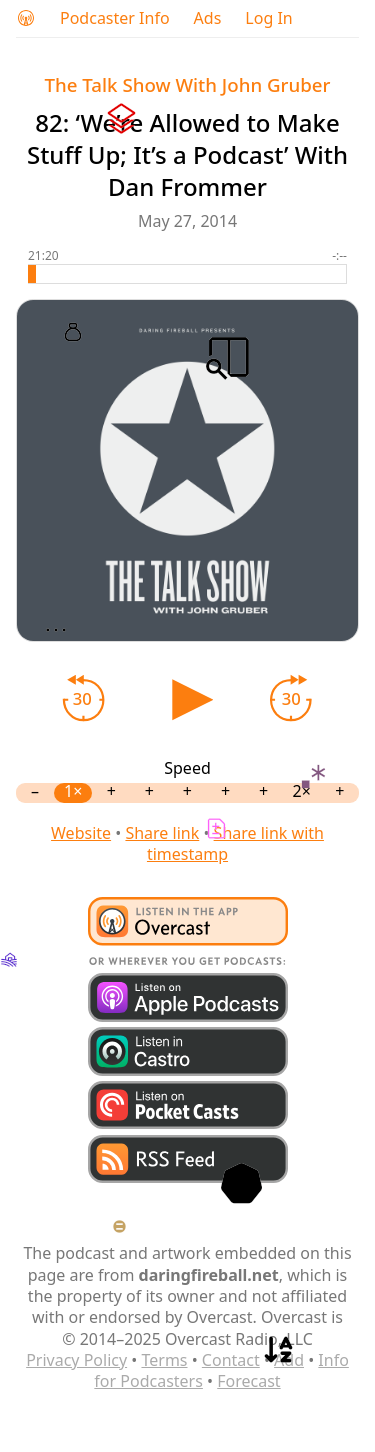 Image resolution: width=375 pixels, height=1452 pixels. What do you see at coordinates (241, 1184) in the screenshot?
I see `a seven-sided shape indicator or badge container` at bounding box center [241, 1184].